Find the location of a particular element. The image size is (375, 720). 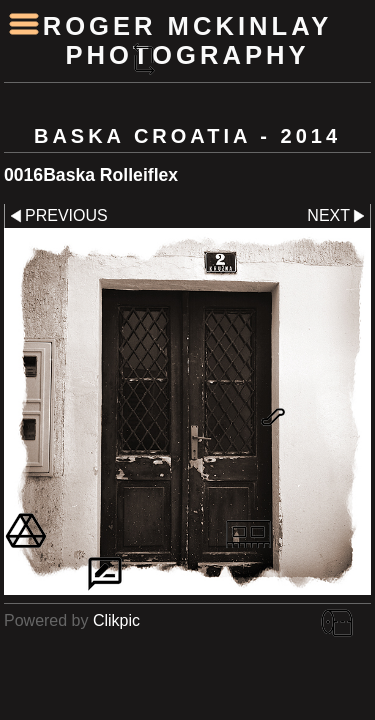

indicates escalator location in a building or transit map is located at coordinates (273, 417).